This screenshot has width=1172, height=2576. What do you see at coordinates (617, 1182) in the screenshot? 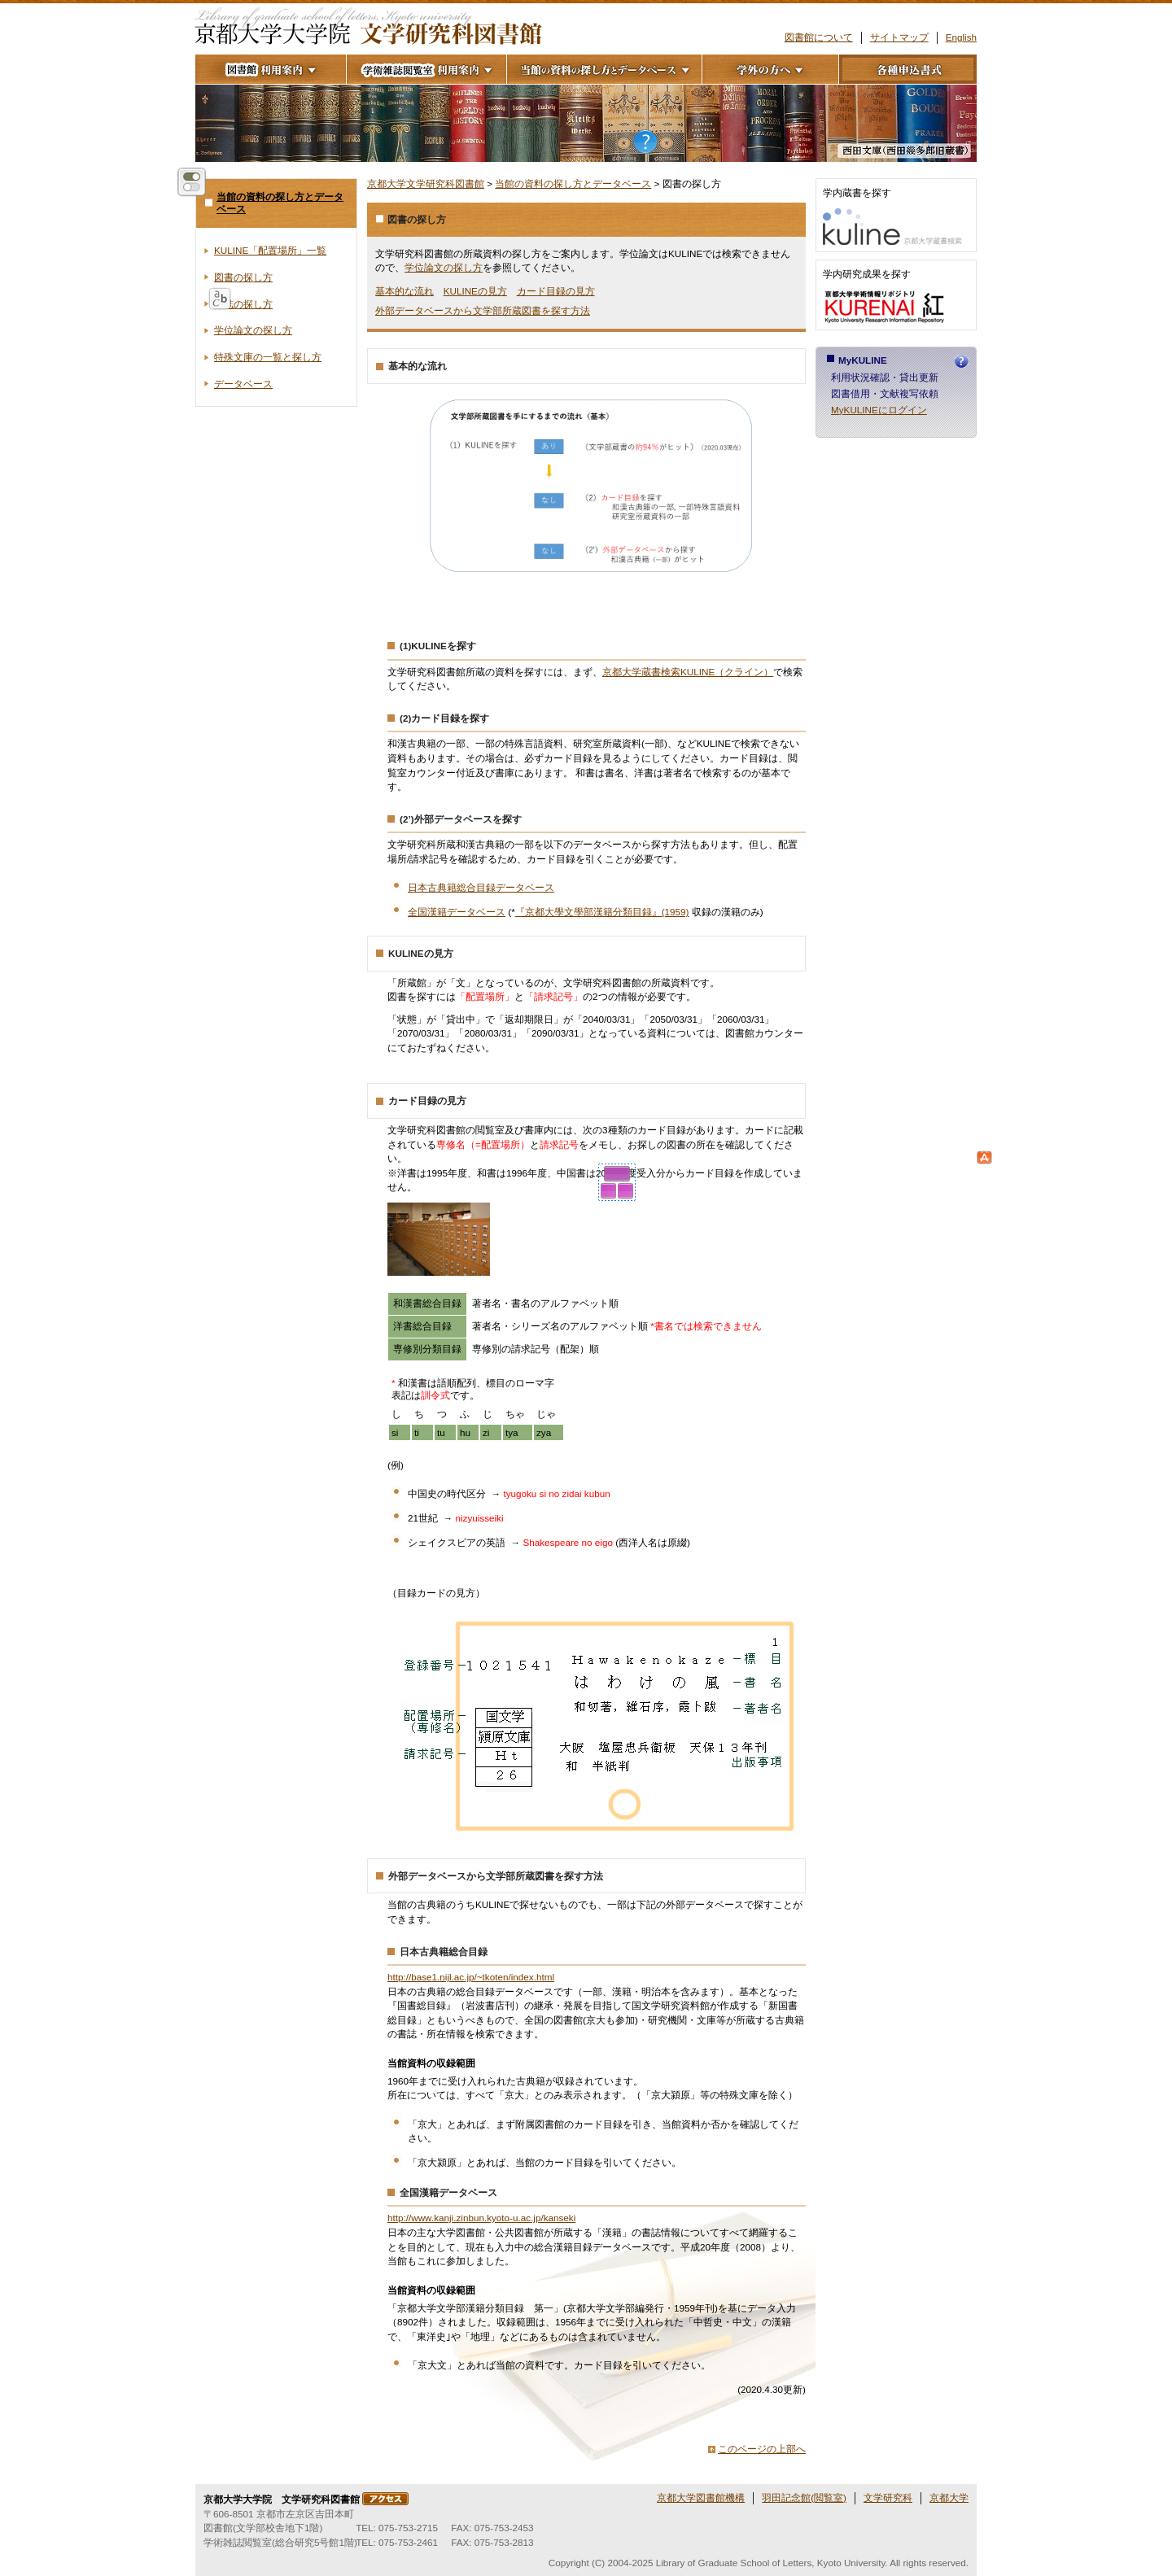
I see `select all items in the current view` at bounding box center [617, 1182].